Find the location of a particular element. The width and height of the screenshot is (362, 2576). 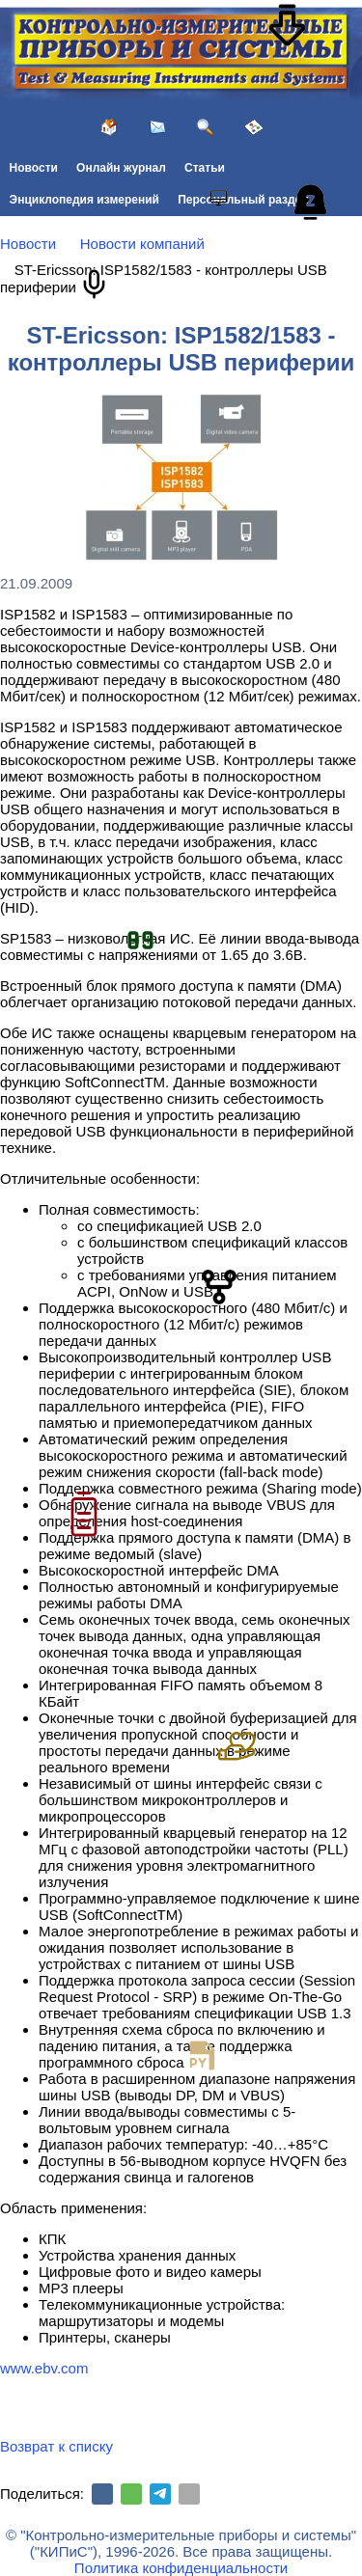

switch to desktop view is located at coordinates (218, 197).